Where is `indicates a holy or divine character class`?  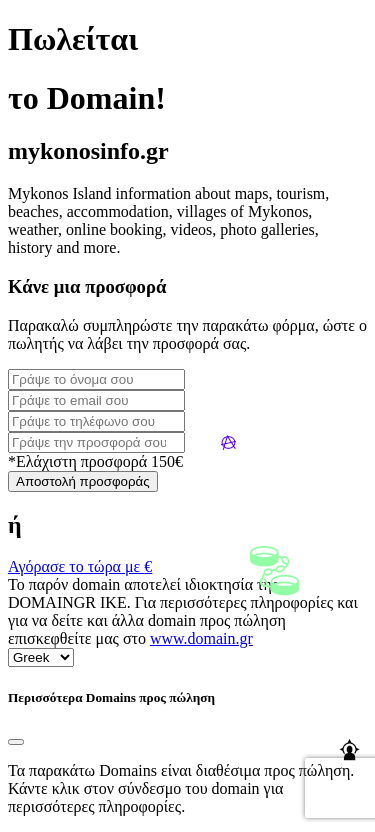 indicates a holy or divine character class is located at coordinates (349, 749).